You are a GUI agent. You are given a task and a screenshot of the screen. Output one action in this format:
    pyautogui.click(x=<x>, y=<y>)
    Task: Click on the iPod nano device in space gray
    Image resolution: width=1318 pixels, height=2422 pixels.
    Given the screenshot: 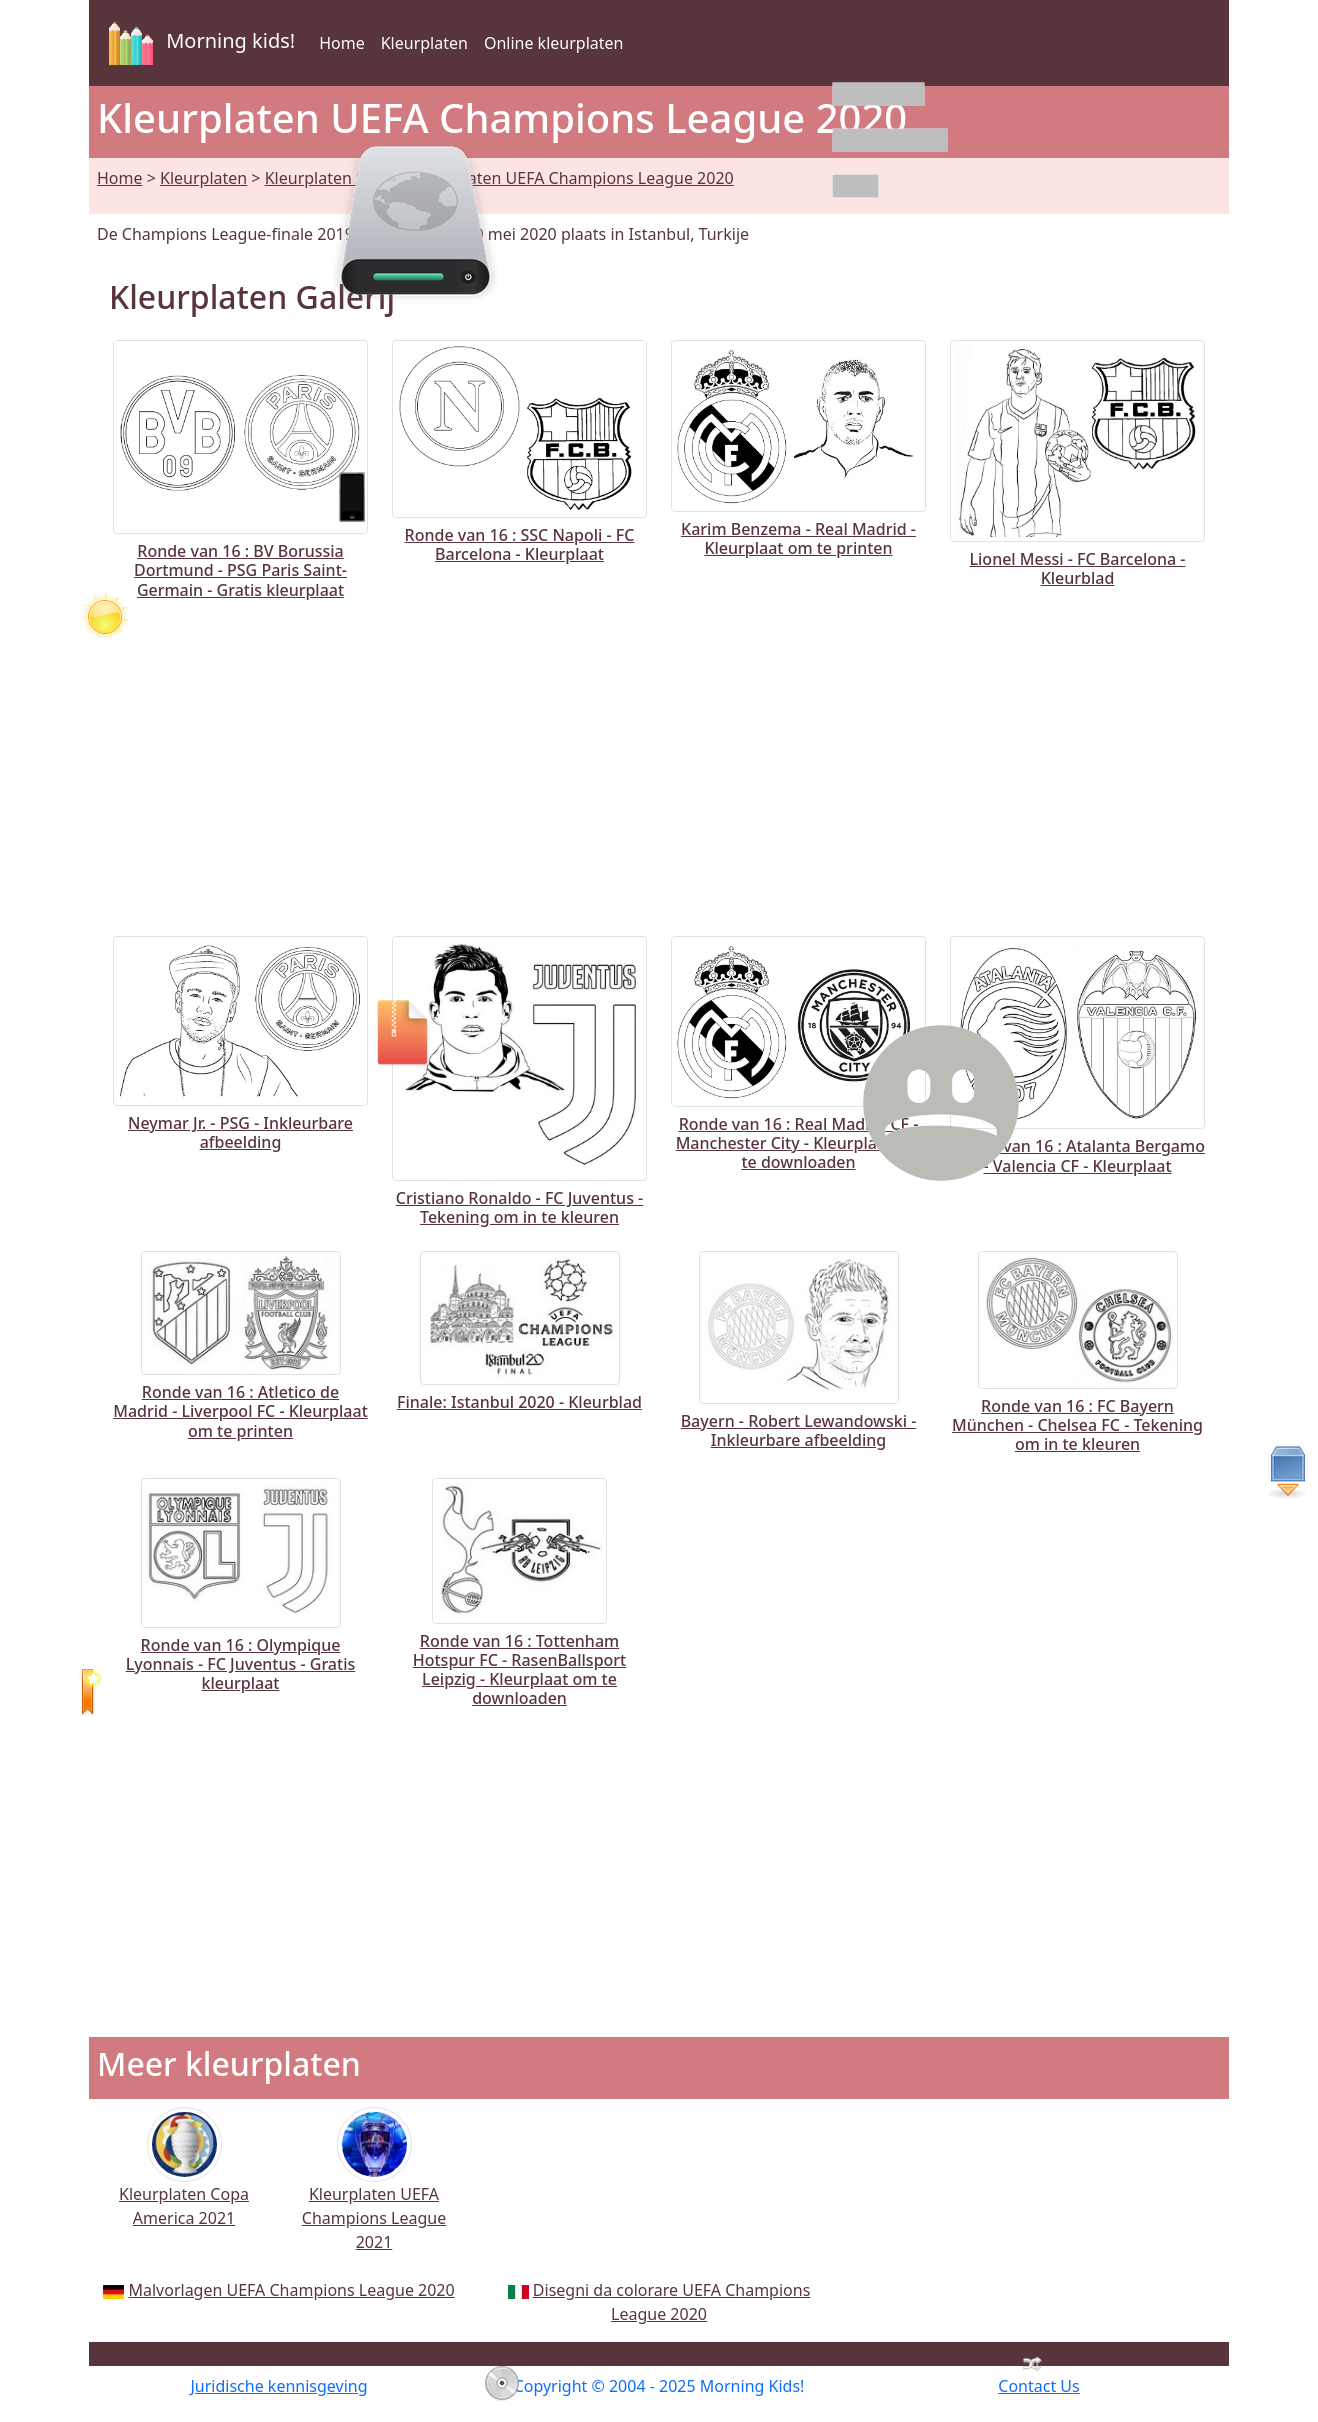 What is the action you would take?
    pyautogui.click(x=352, y=497)
    